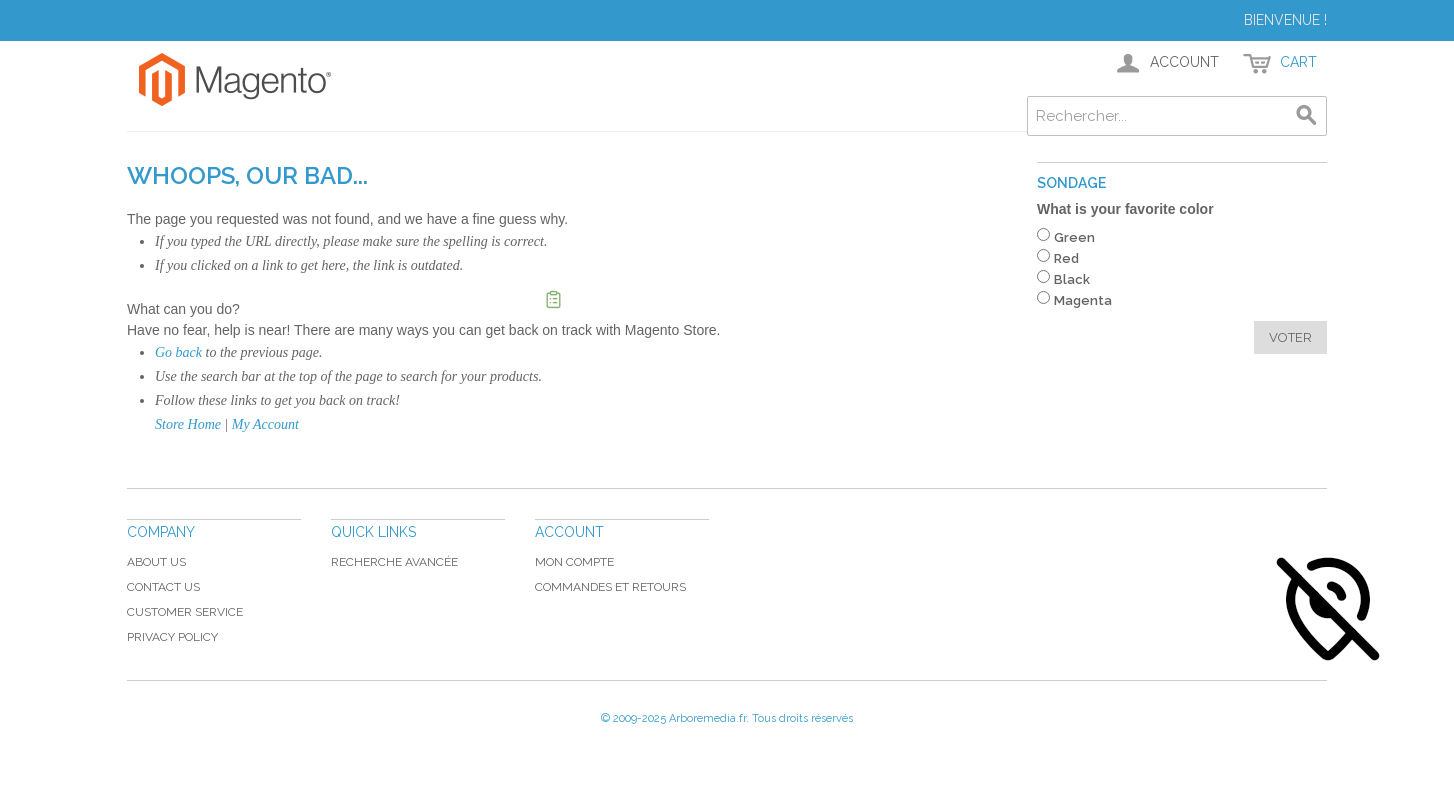 This screenshot has height=787, width=1454. Describe the element at coordinates (553, 299) in the screenshot. I see `view task list or checklist` at that location.